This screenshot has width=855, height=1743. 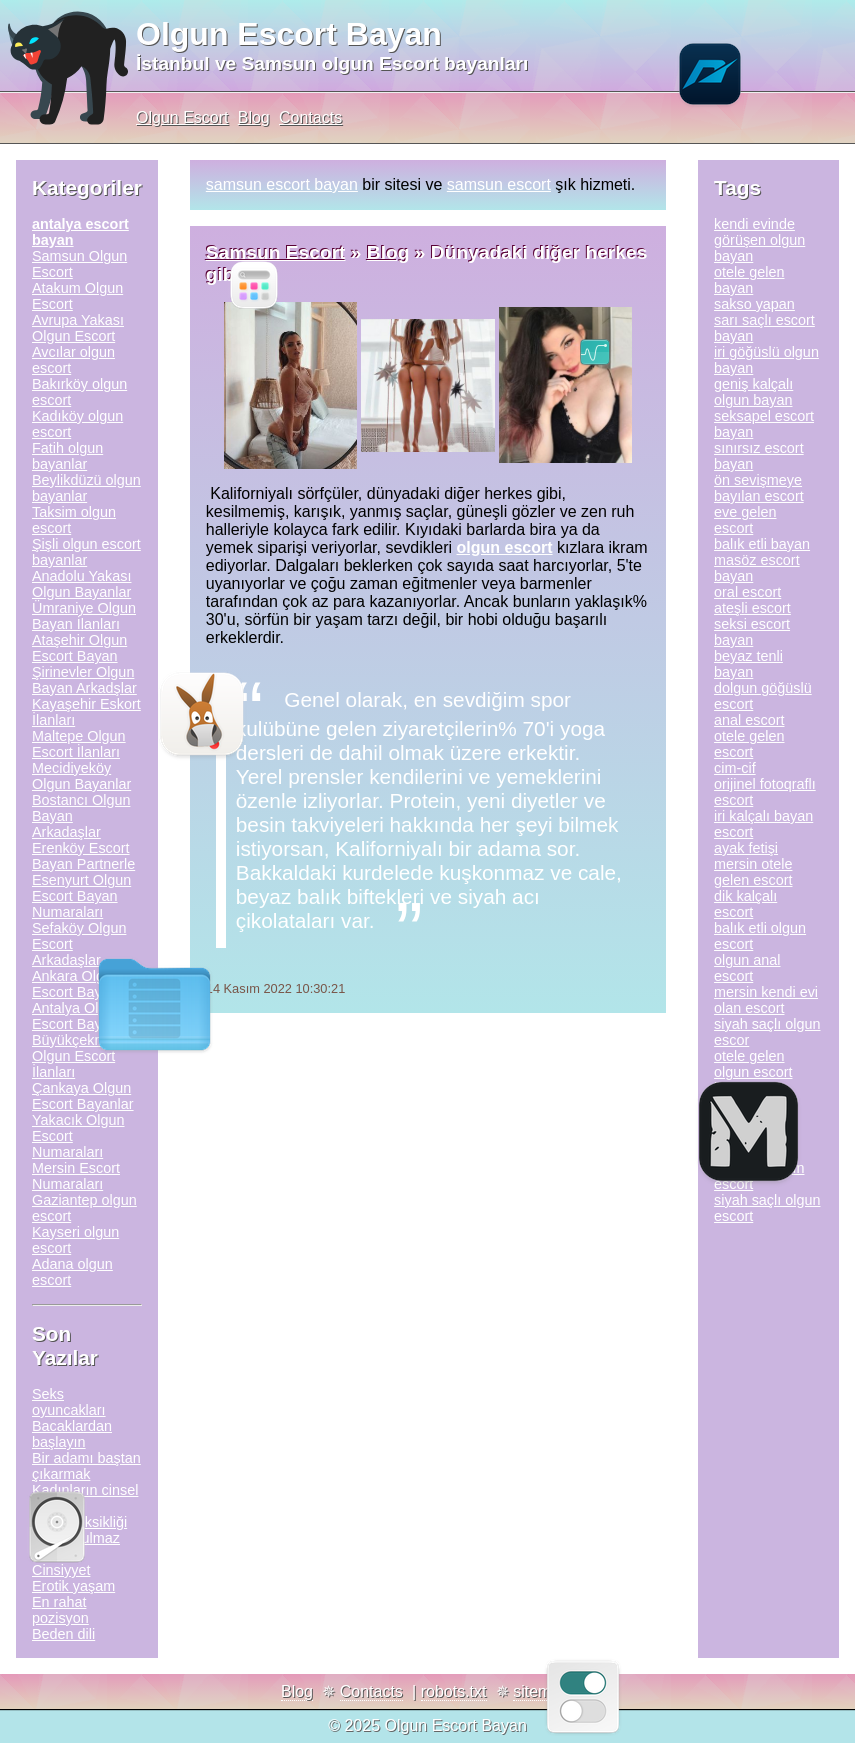 What do you see at coordinates (154, 1004) in the screenshot?
I see `open directory menu panel applet` at bounding box center [154, 1004].